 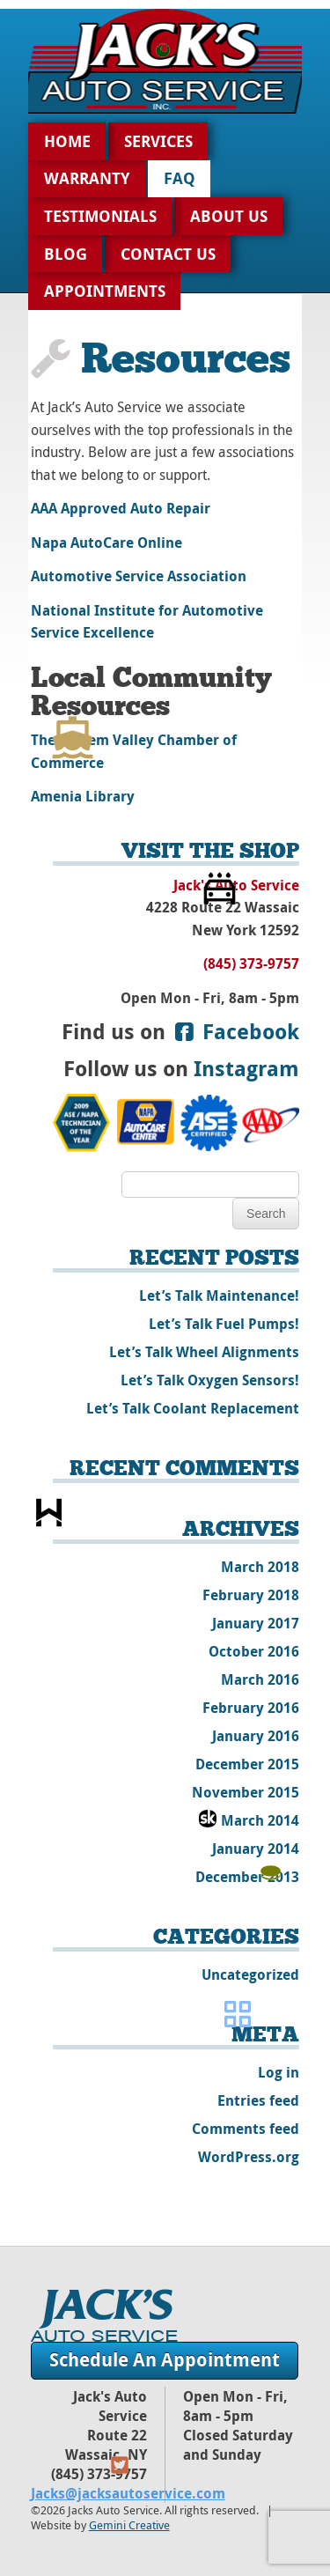 What do you see at coordinates (48, 1512) in the screenshot?
I see `wirsindhandwerk brand logo` at bounding box center [48, 1512].